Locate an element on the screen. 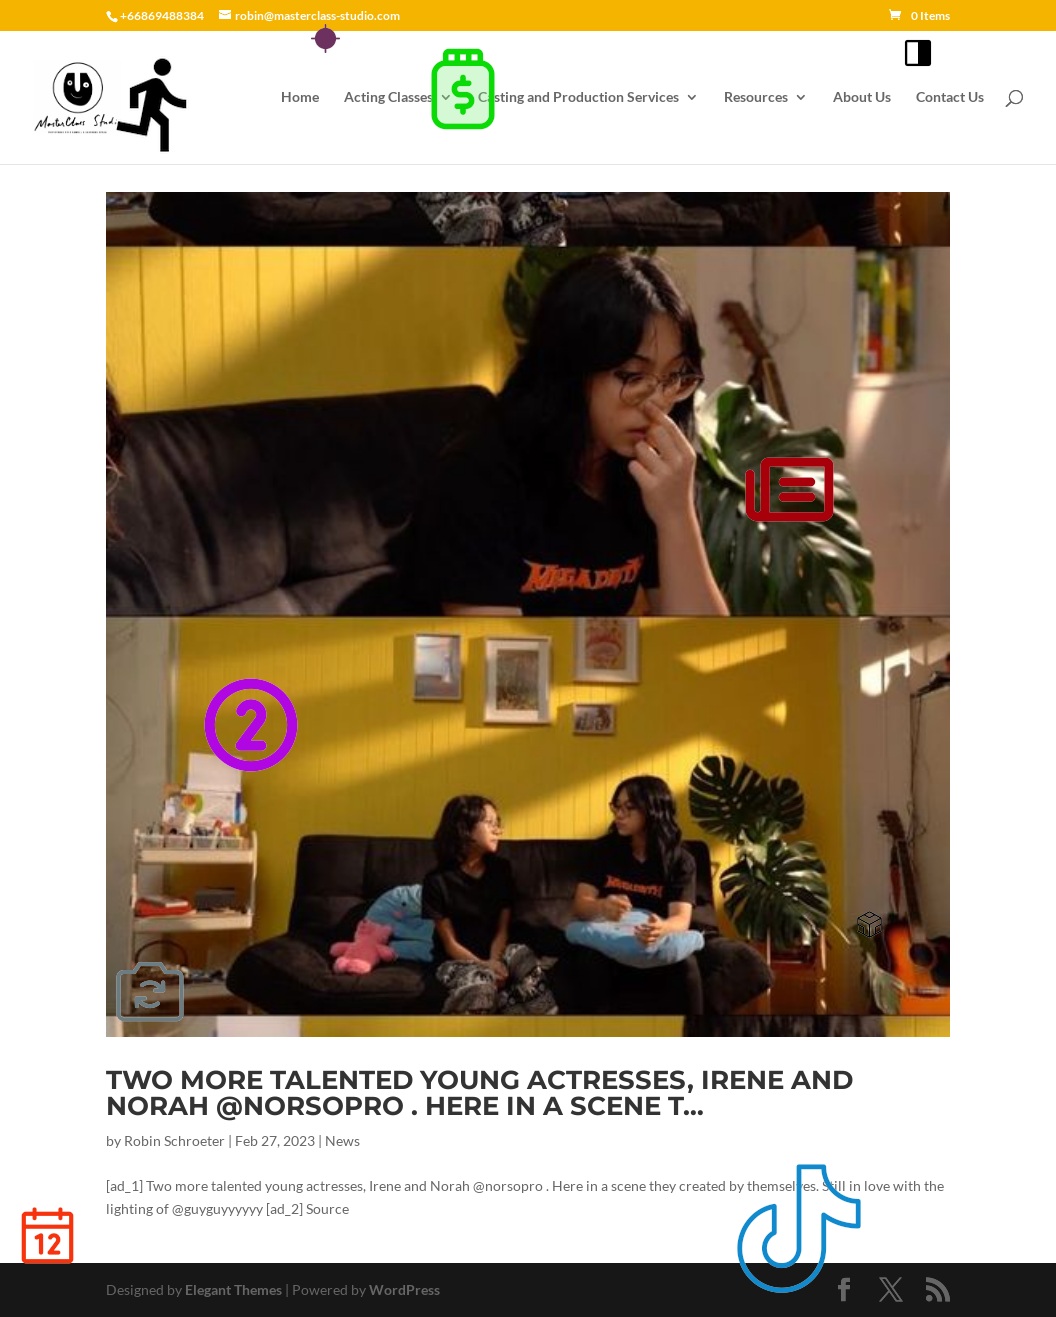 The height and width of the screenshot is (1317, 1056). send a tip or donation is located at coordinates (463, 89).